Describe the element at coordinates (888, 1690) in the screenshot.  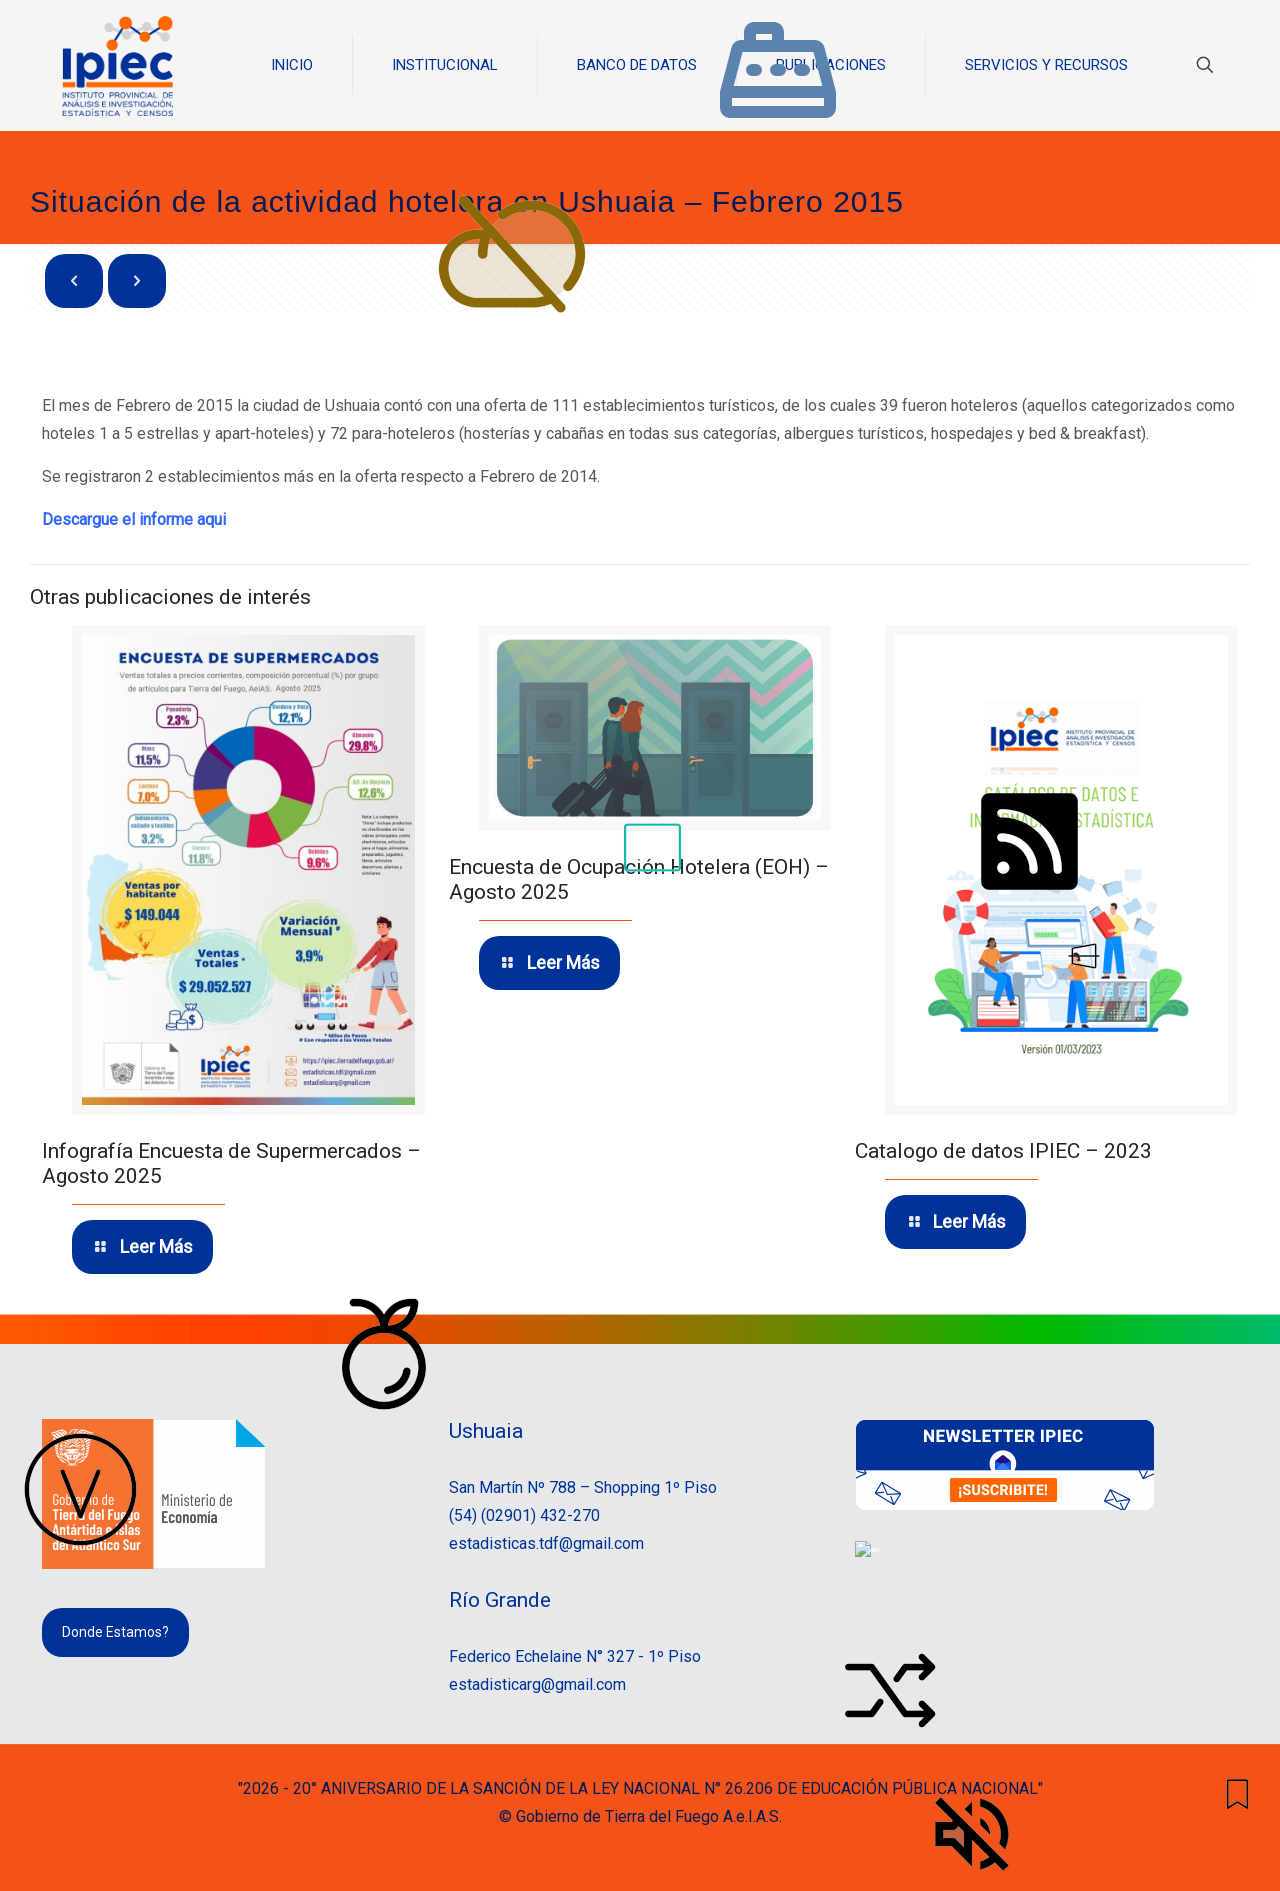
I see `shuffle or randomize playback order` at that location.